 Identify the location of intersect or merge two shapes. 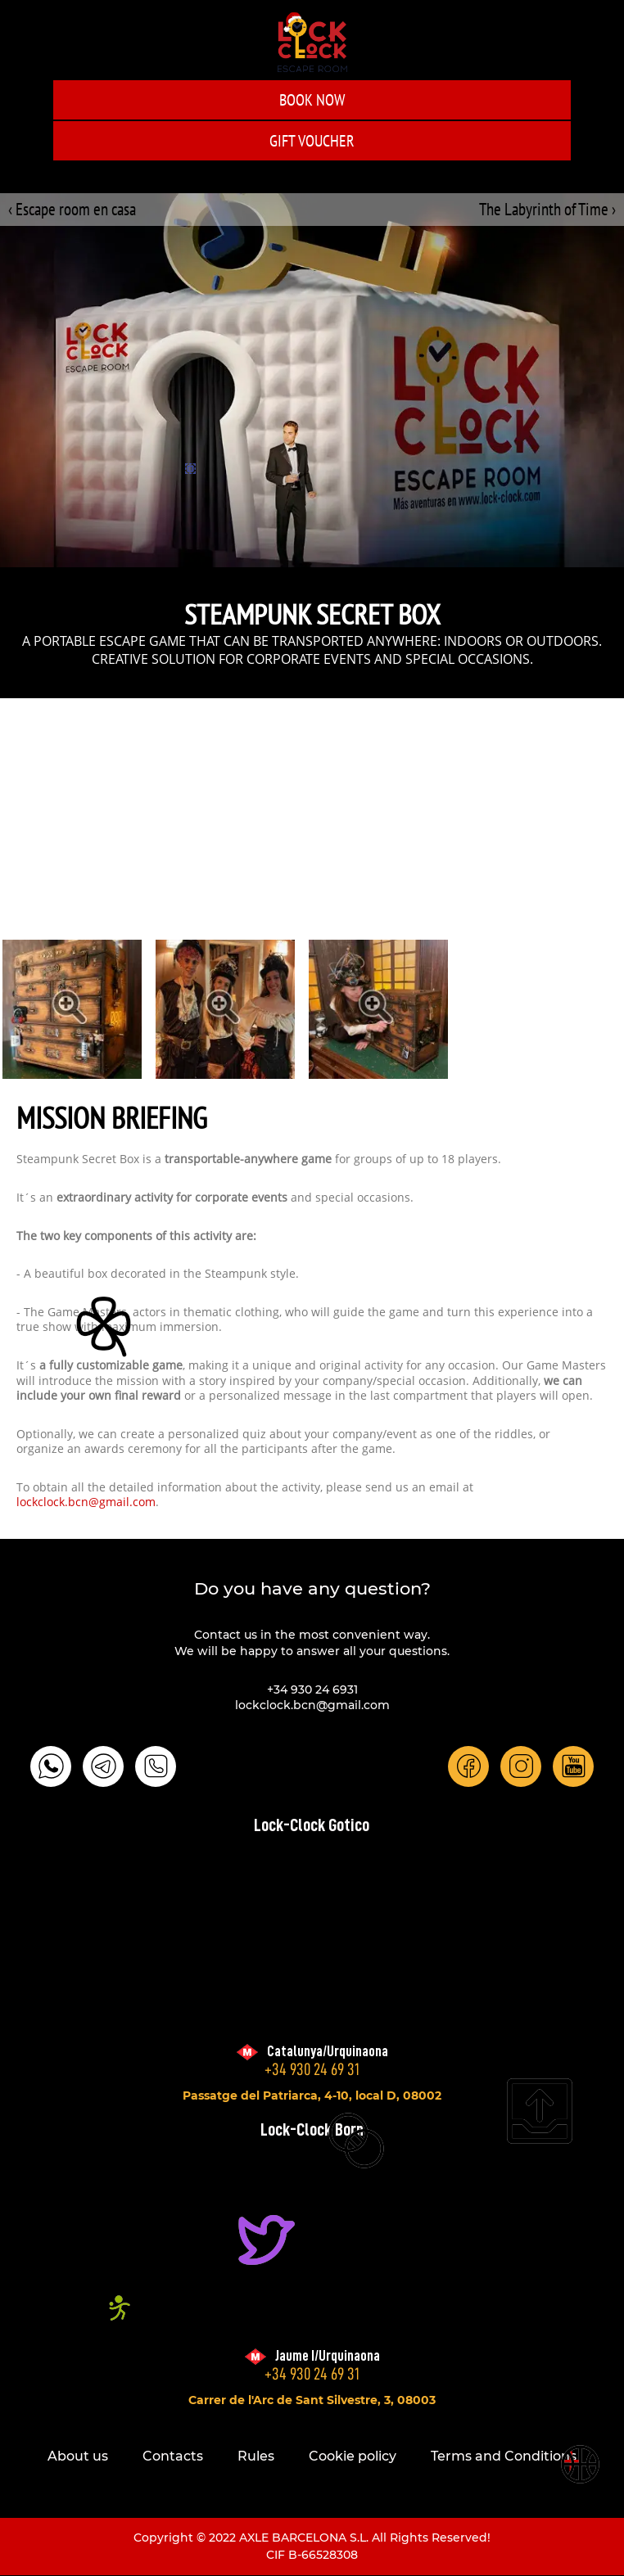
(356, 2141).